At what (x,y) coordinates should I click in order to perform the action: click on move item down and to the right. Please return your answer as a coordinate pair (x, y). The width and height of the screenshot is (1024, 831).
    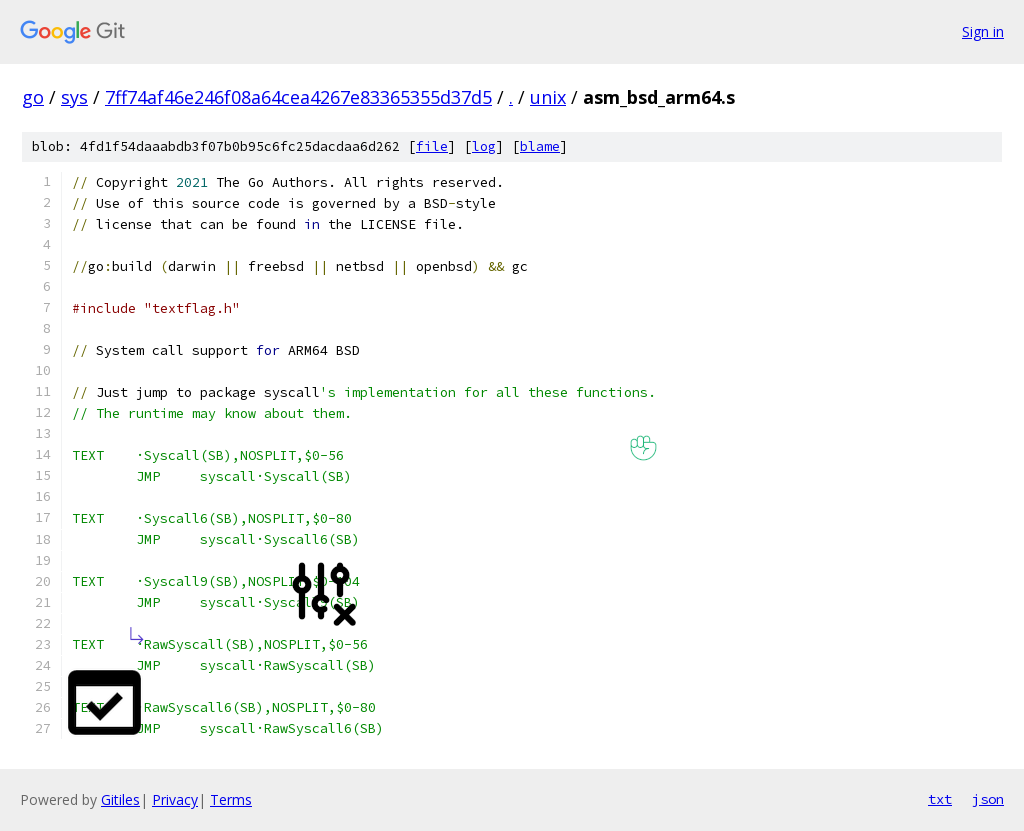
    Looking at the image, I should click on (135, 635).